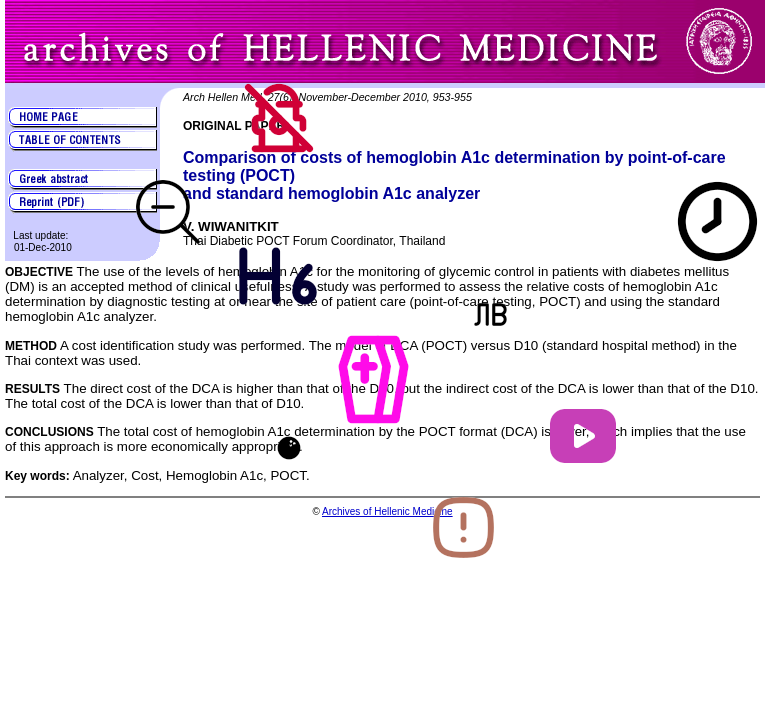 The image size is (765, 720). I want to click on view important alert or warning, so click(463, 527).